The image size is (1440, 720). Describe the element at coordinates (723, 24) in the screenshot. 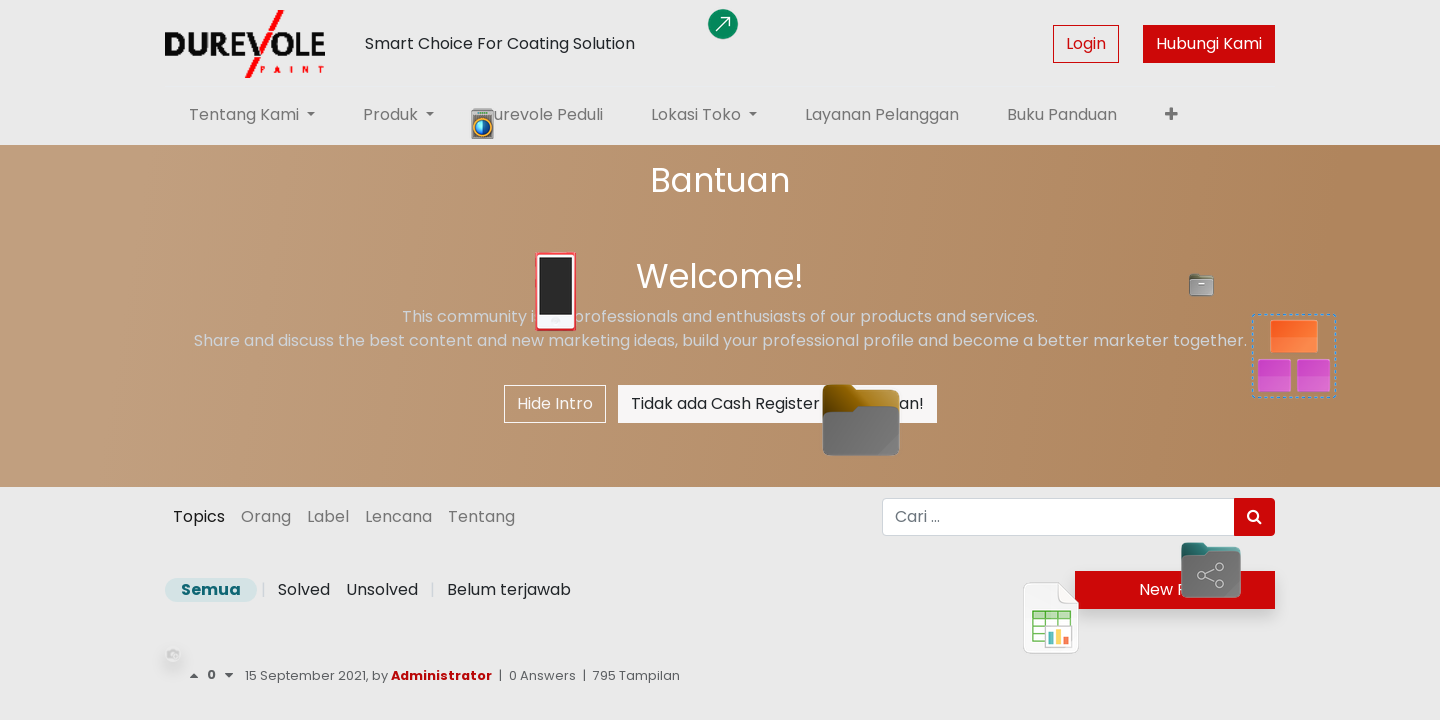

I see `indicates a symbolic link or shortcut to another file` at that location.